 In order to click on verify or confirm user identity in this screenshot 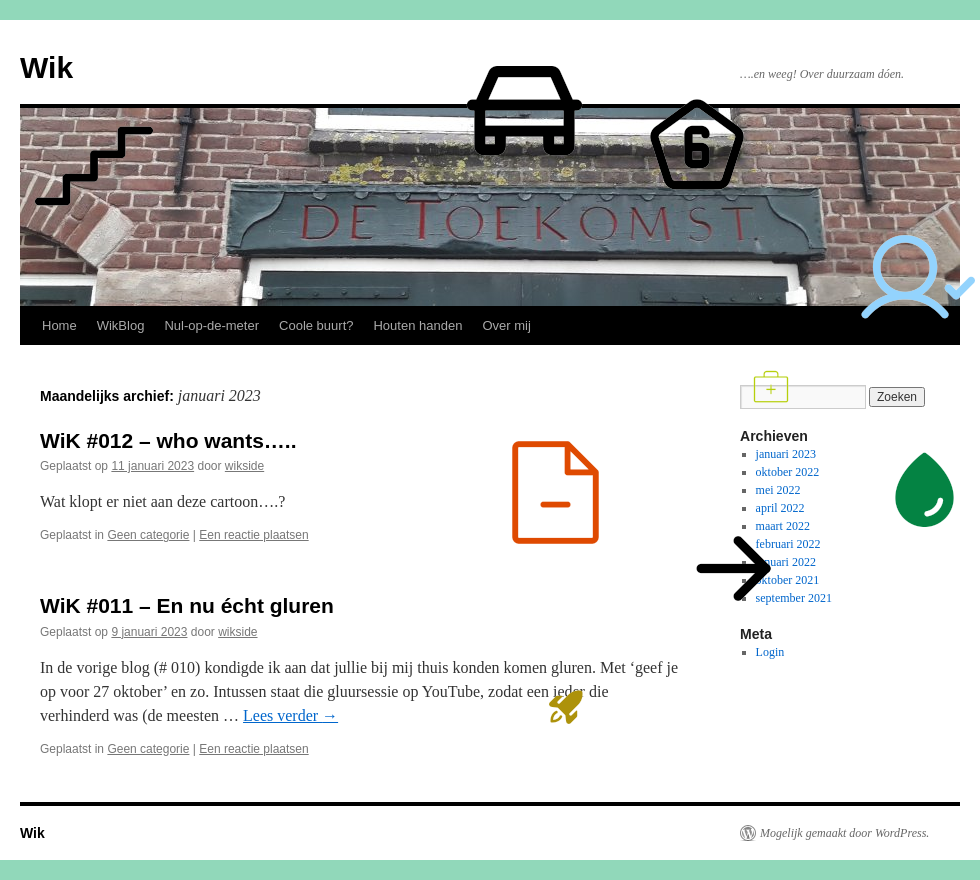, I will do `click(914, 280)`.